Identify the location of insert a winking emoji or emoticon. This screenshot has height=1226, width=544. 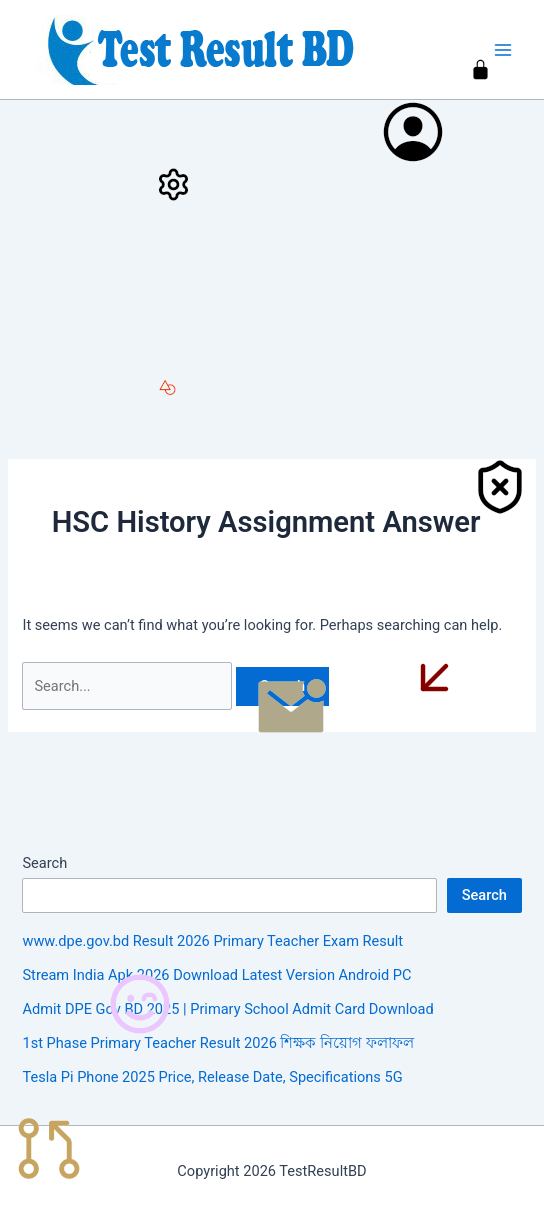
(140, 1004).